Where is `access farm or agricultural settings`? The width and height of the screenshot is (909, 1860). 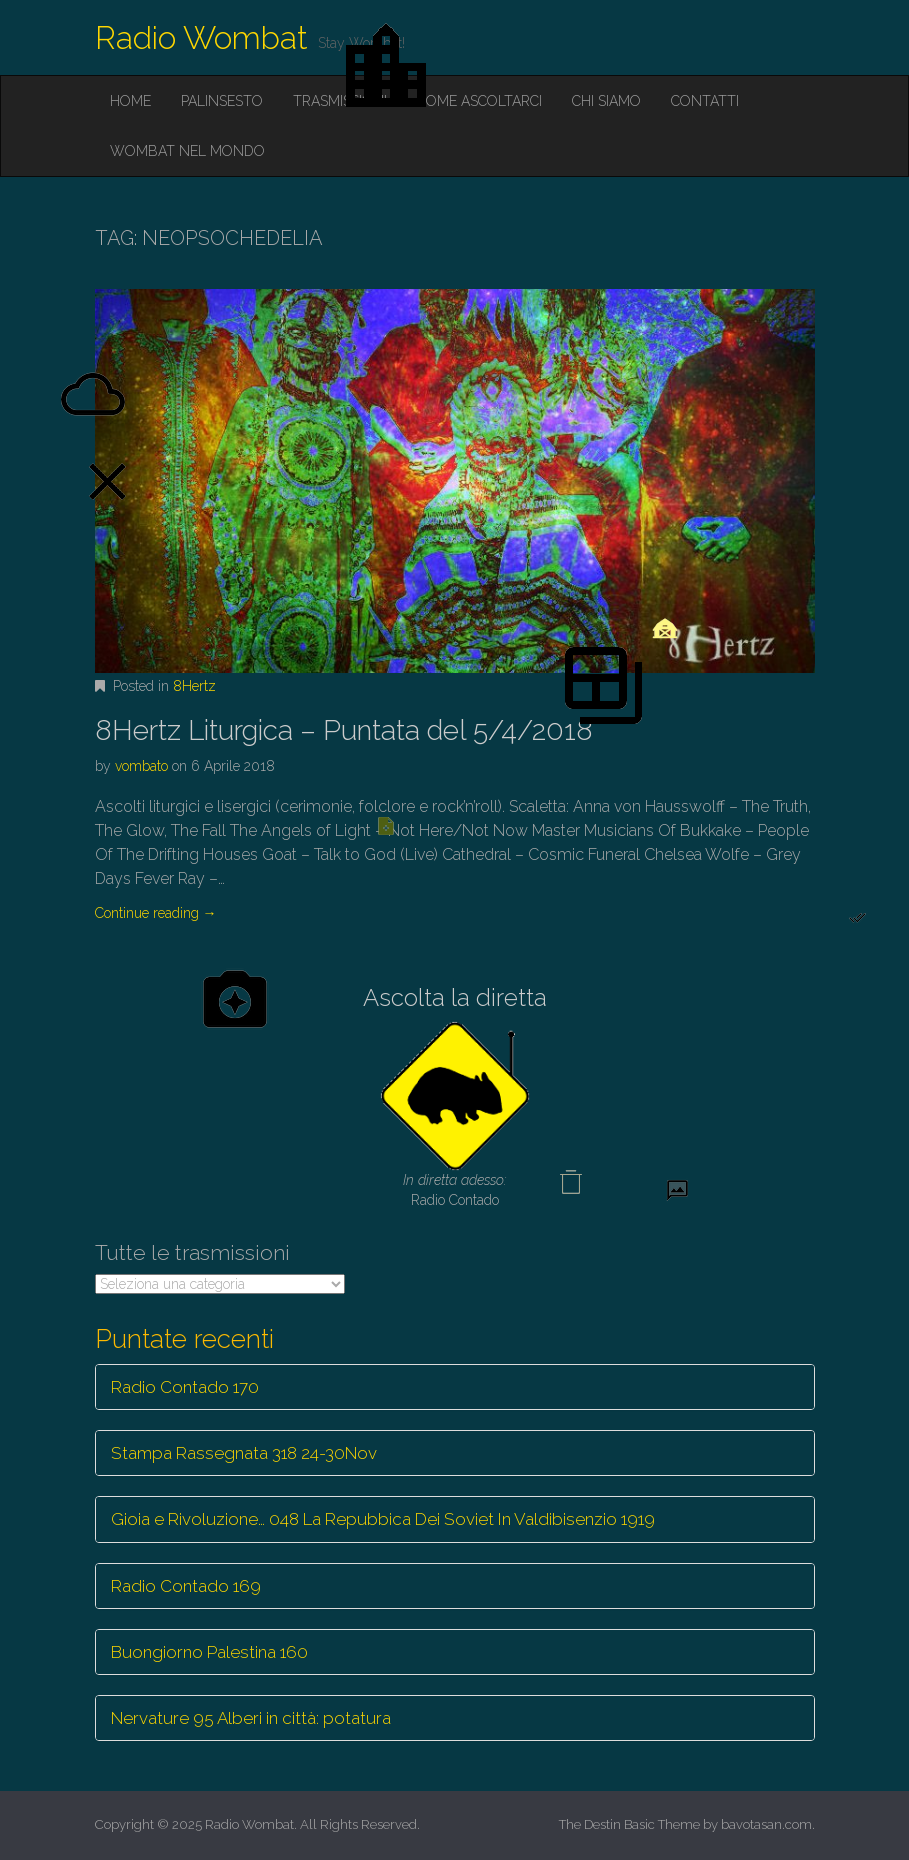
access farm or agricultural settings is located at coordinates (665, 630).